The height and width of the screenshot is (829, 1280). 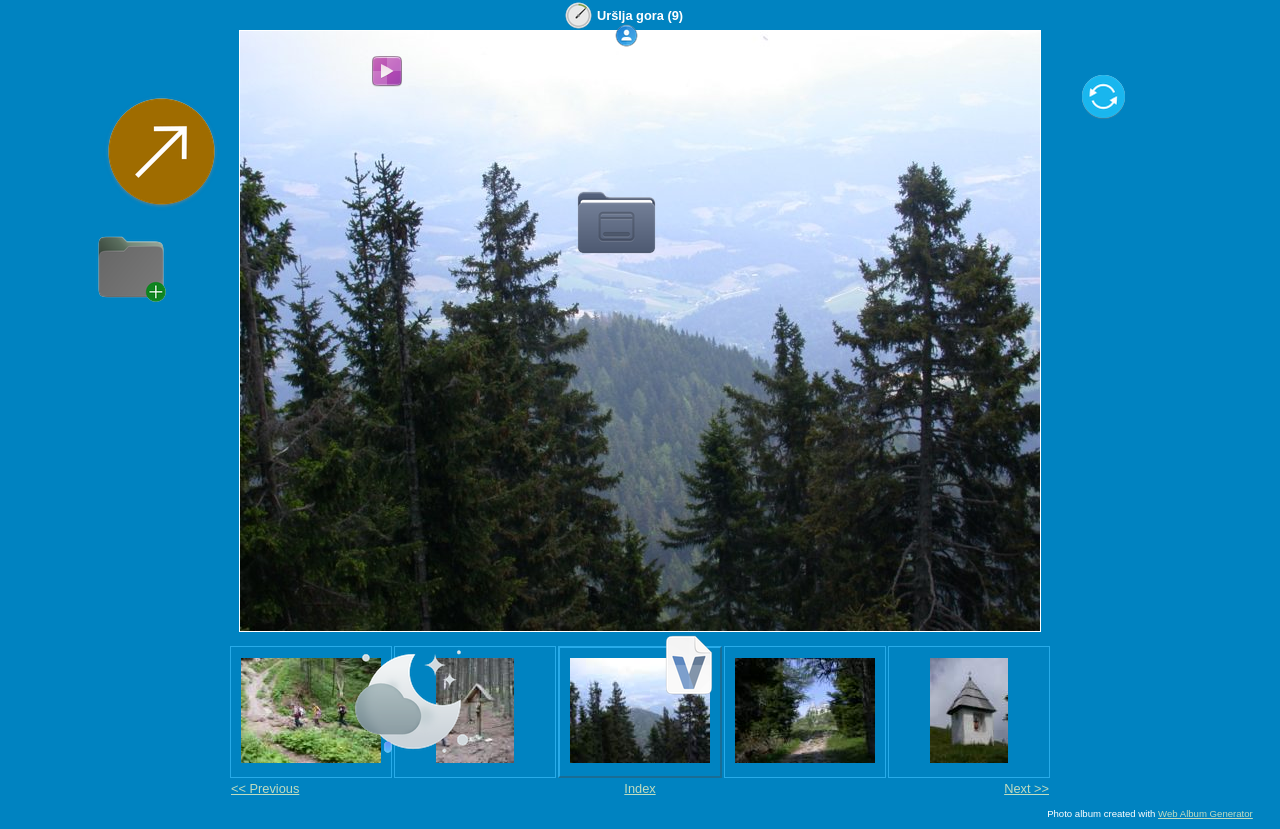 What do you see at coordinates (578, 15) in the screenshot?
I see `open sysprof system profiler application` at bounding box center [578, 15].